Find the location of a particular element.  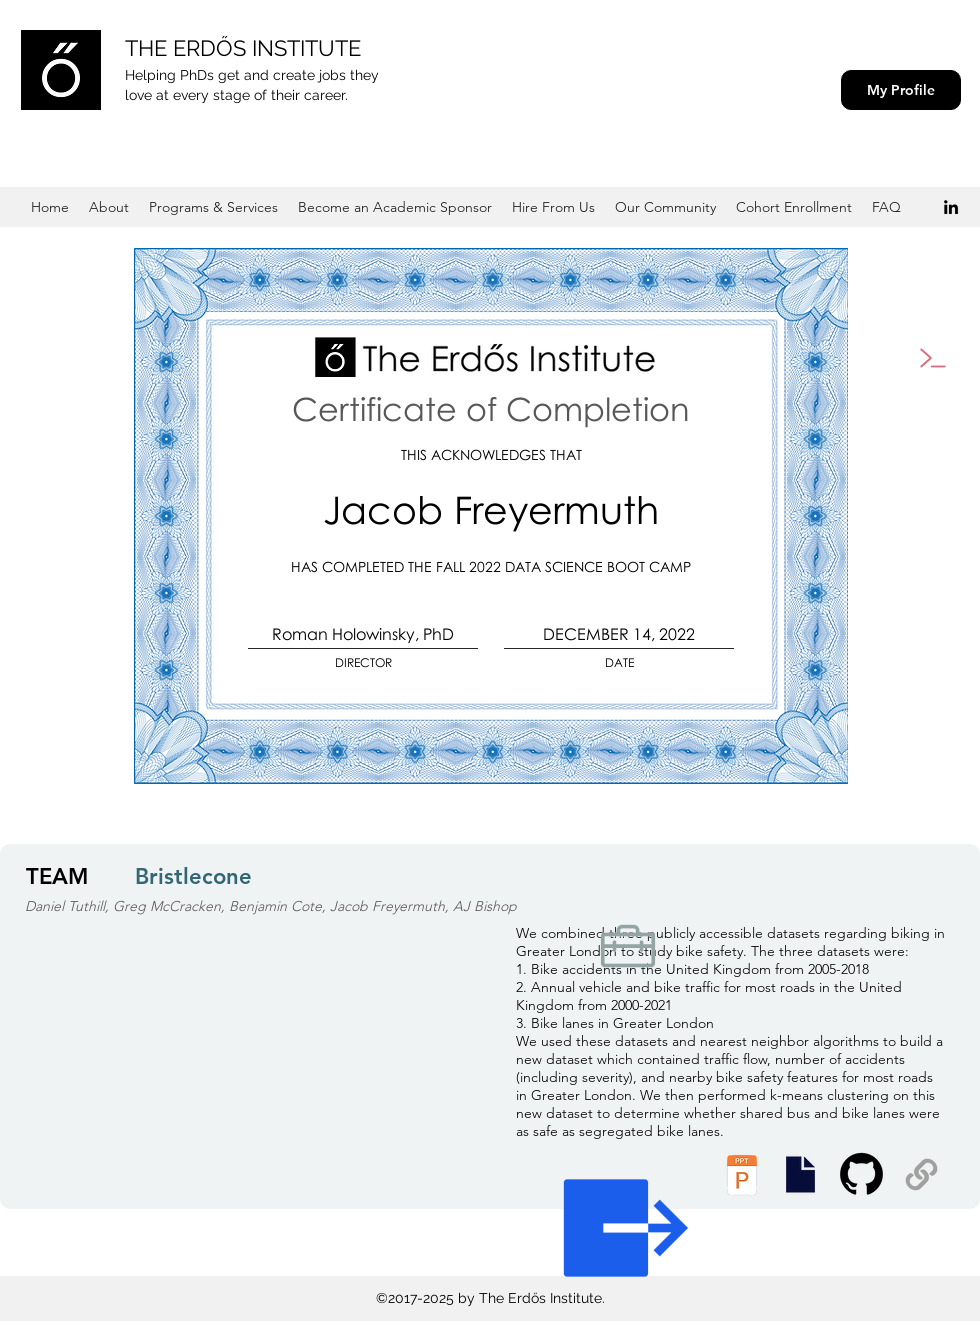

access tools and utilities is located at coordinates (628, 948).